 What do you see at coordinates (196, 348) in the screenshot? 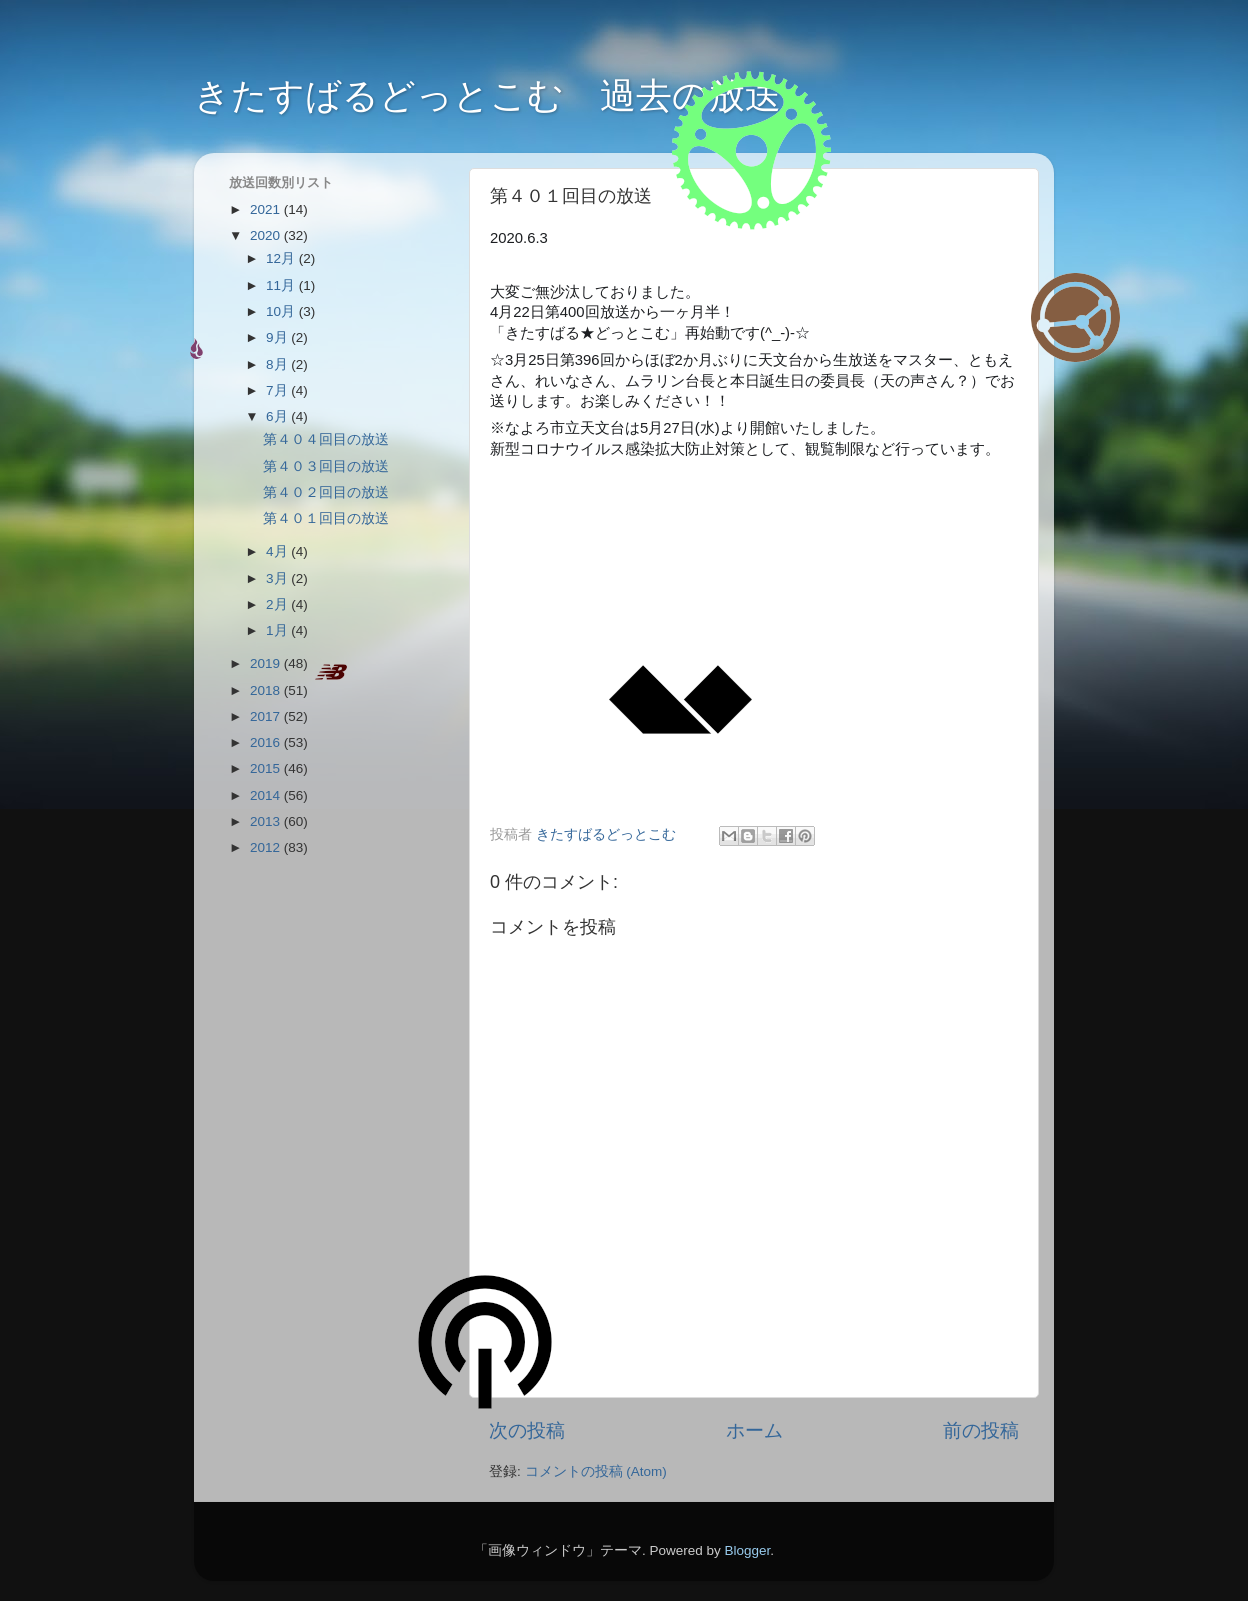
I see `backblaze cloud backup service logo` at bounding box center [196, 348].